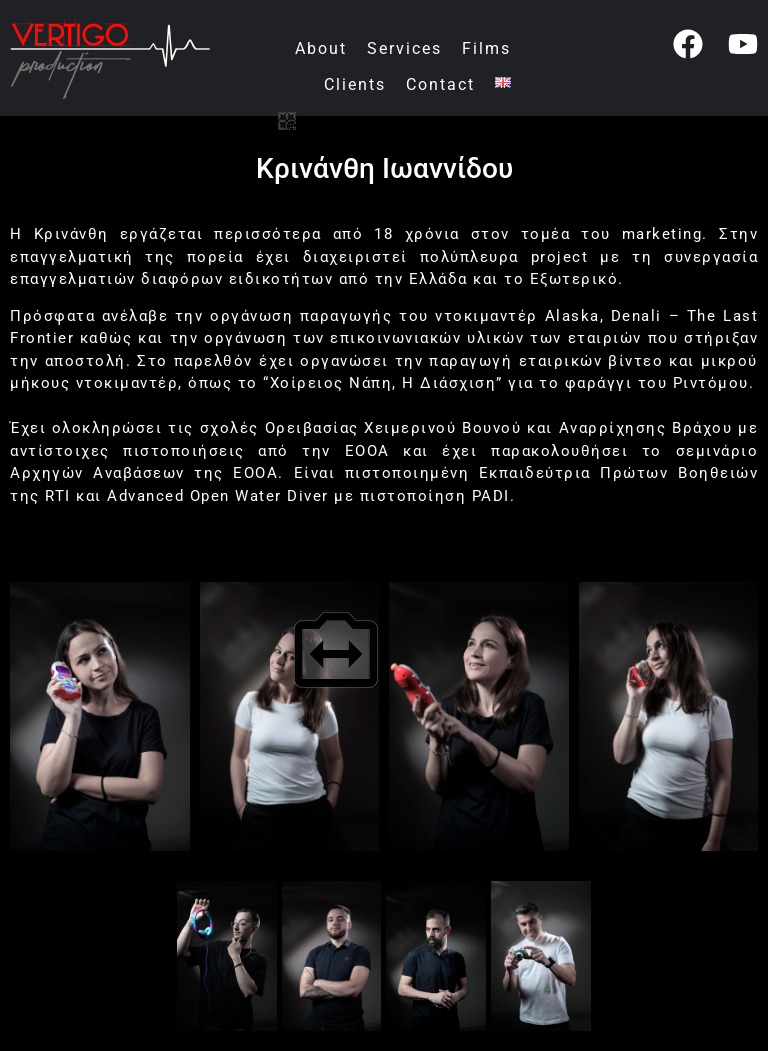 The height and width of the screenshot is (1051, 768). Describe the element at coordinates (287, 121) in the screenshot. I see `scan or generate a QR code` at that location.